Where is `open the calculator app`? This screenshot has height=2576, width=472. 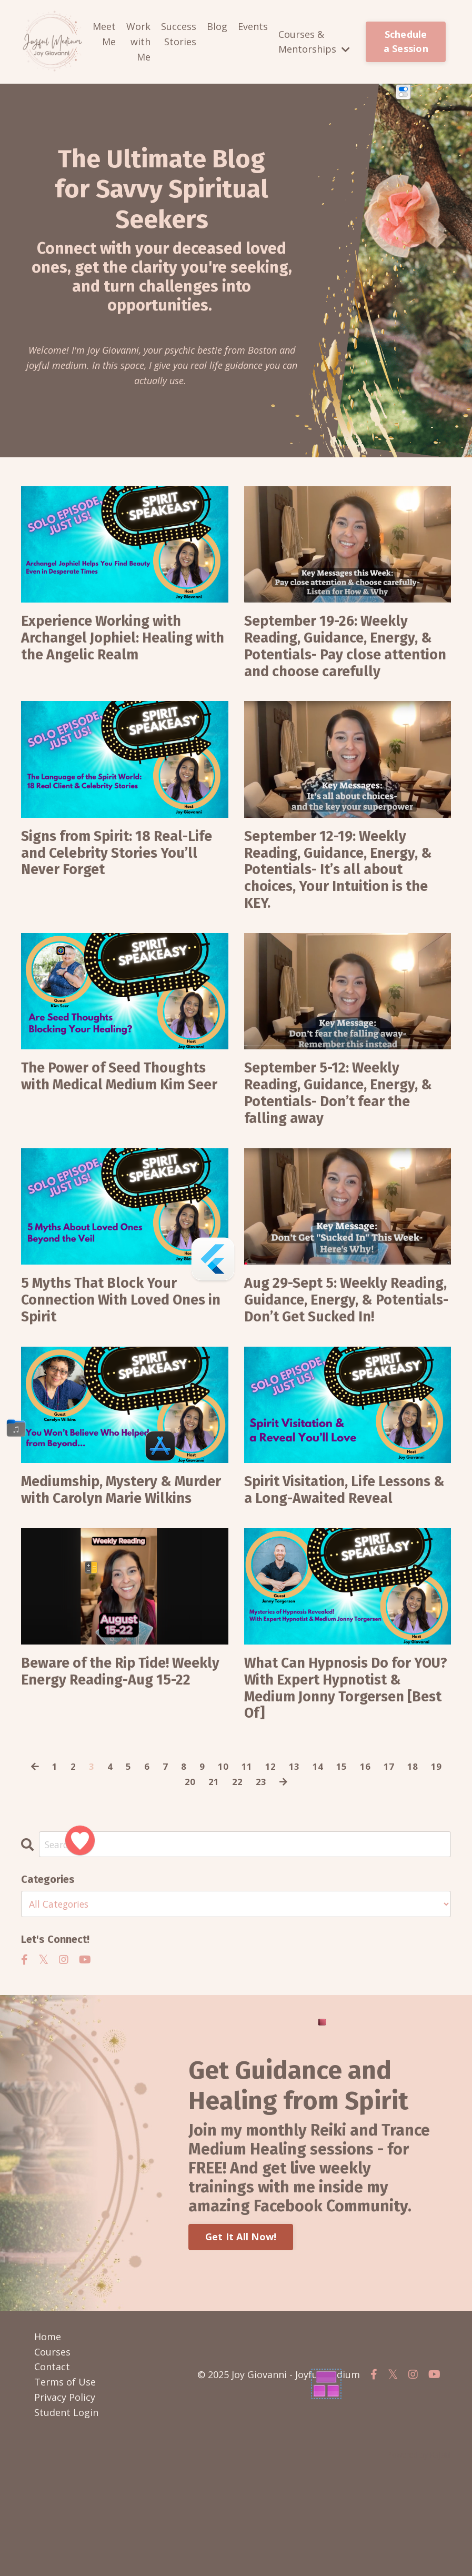 open the calculator app is located at coordinates (91, 1567).